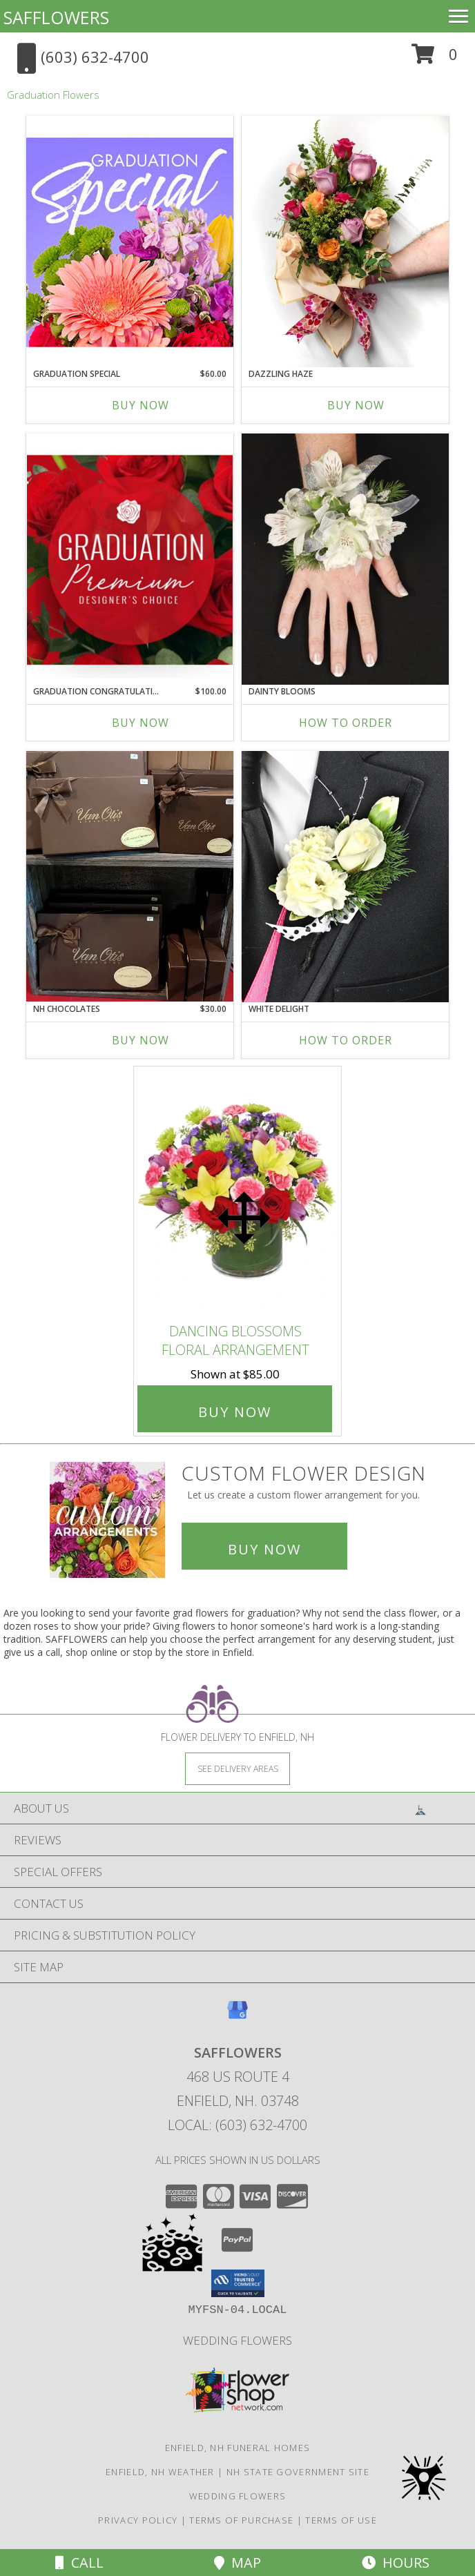 The image size is (475, 2576). What do you see at coordinates (420, 1810) in the screenshot?
I see `view castle or fortress location on map` at bounding box center [420, 1810].